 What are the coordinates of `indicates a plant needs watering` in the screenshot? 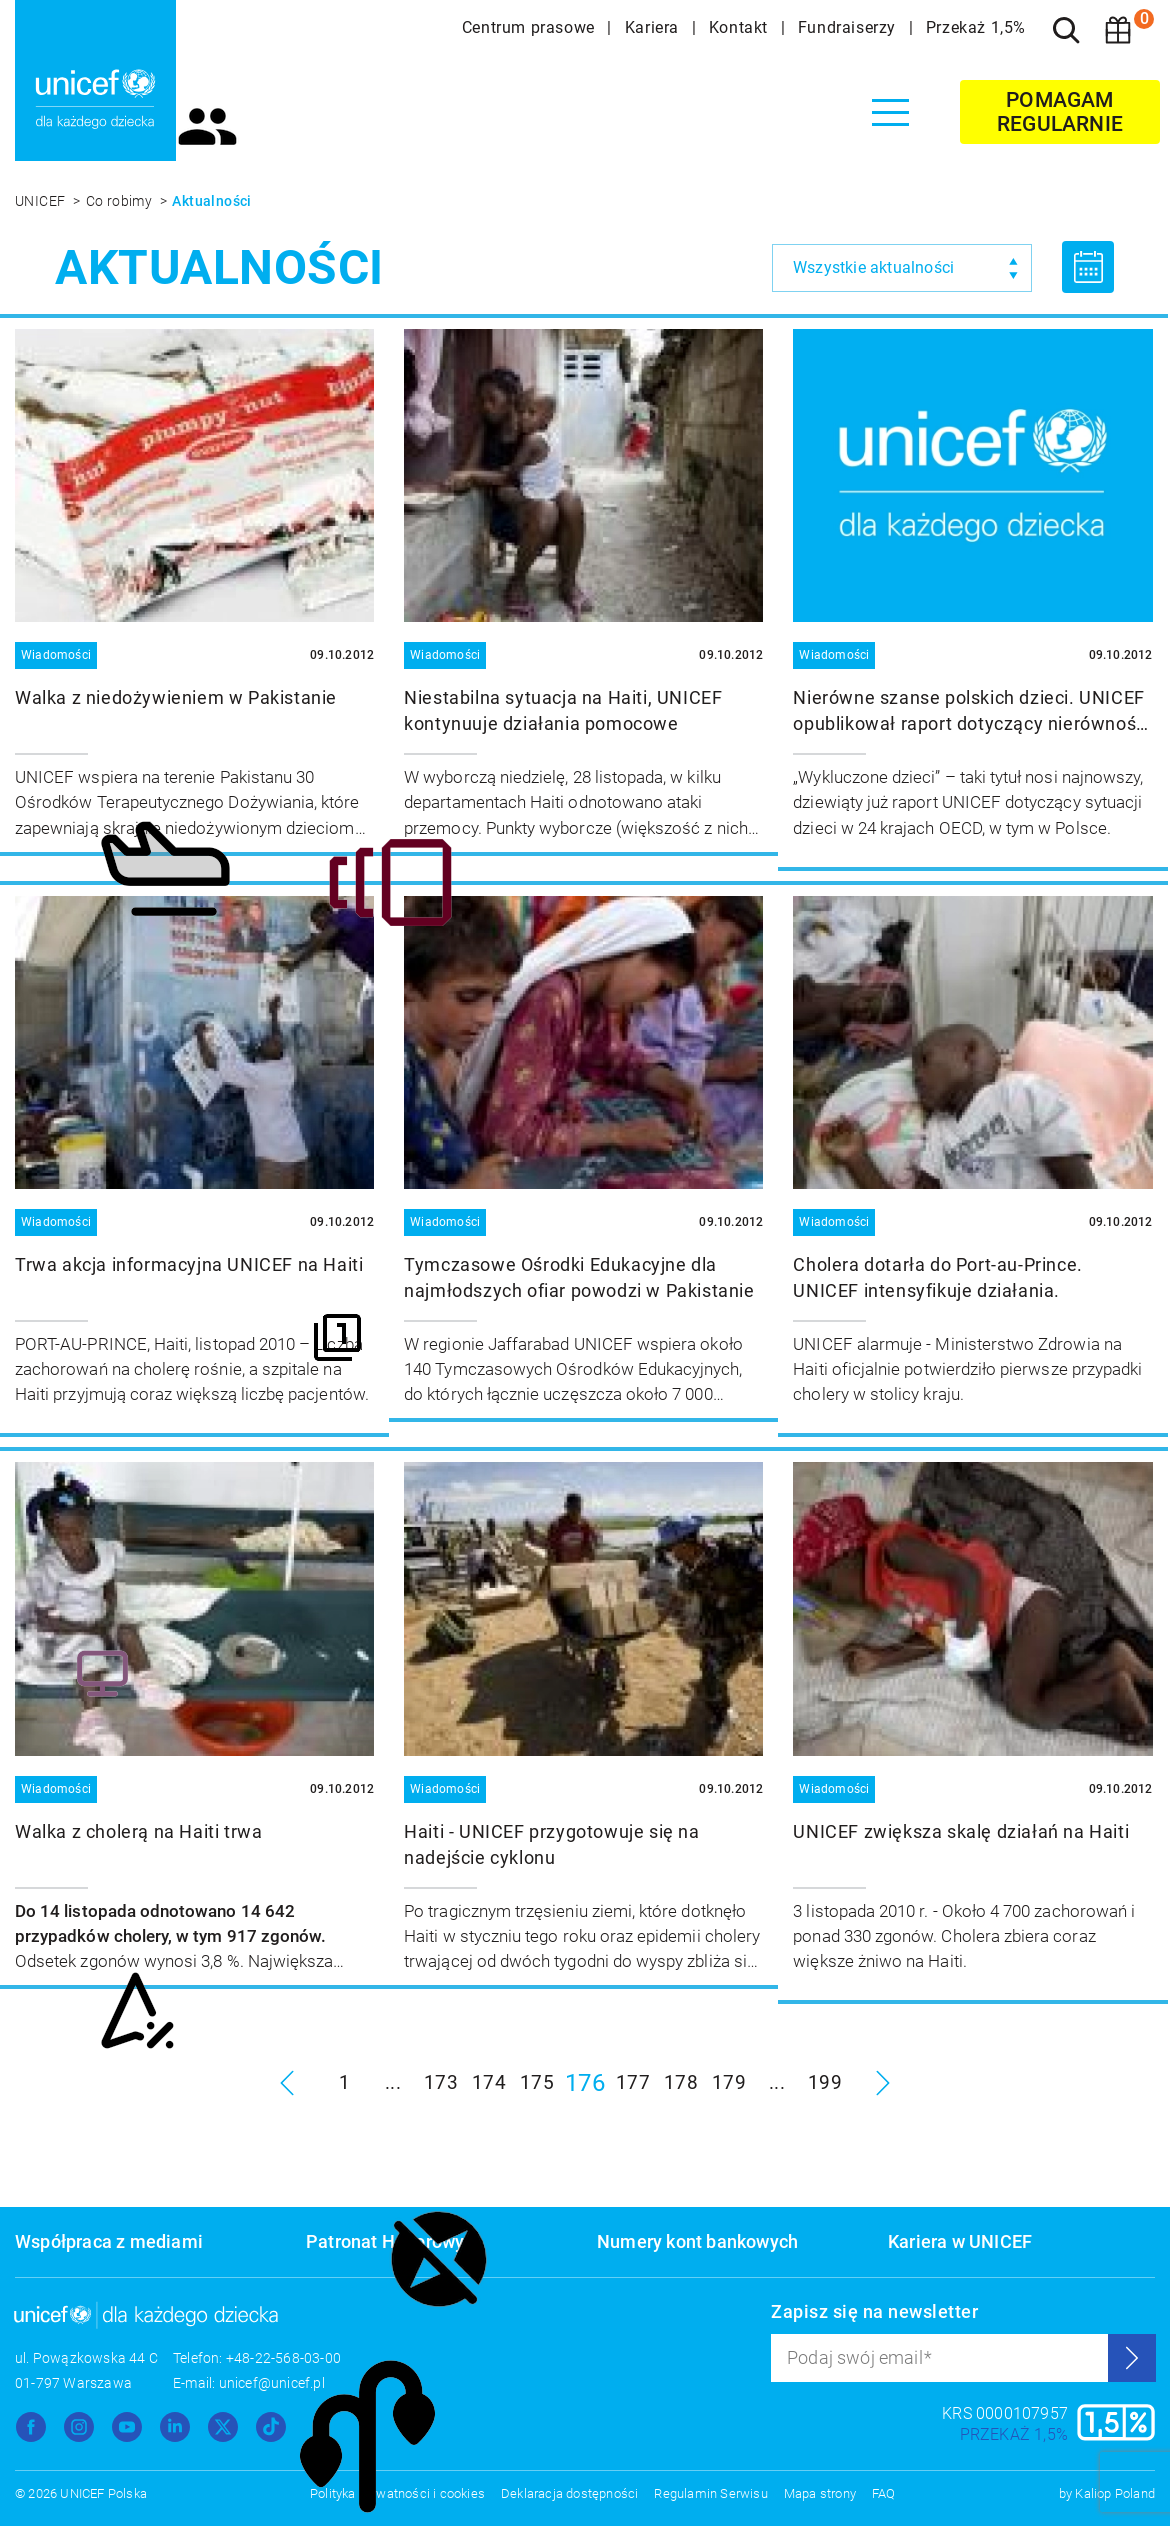 It's located at (367, 2436).